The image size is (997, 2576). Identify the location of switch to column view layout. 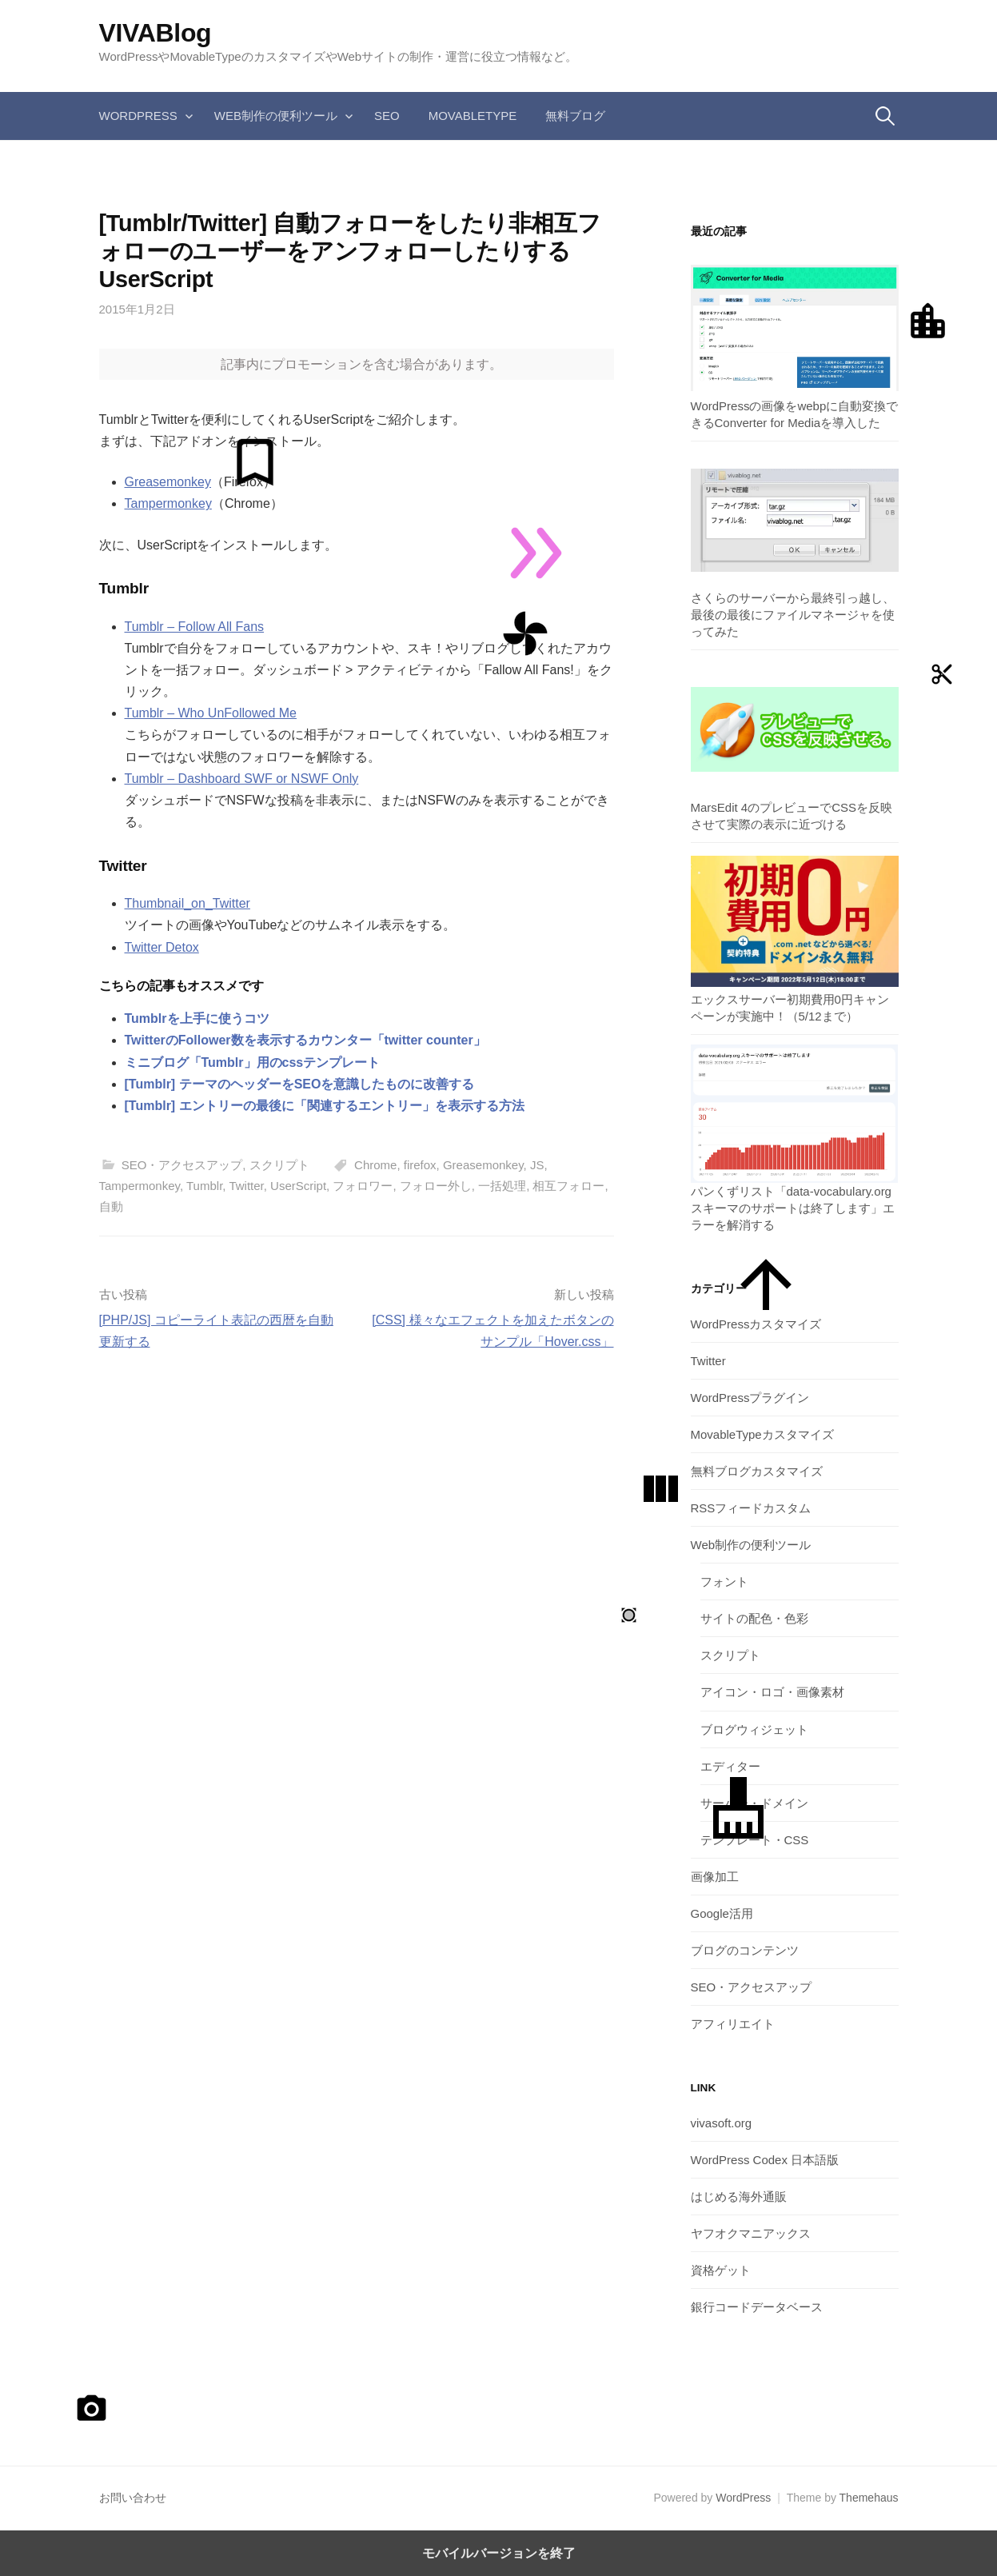
(660, 1489).